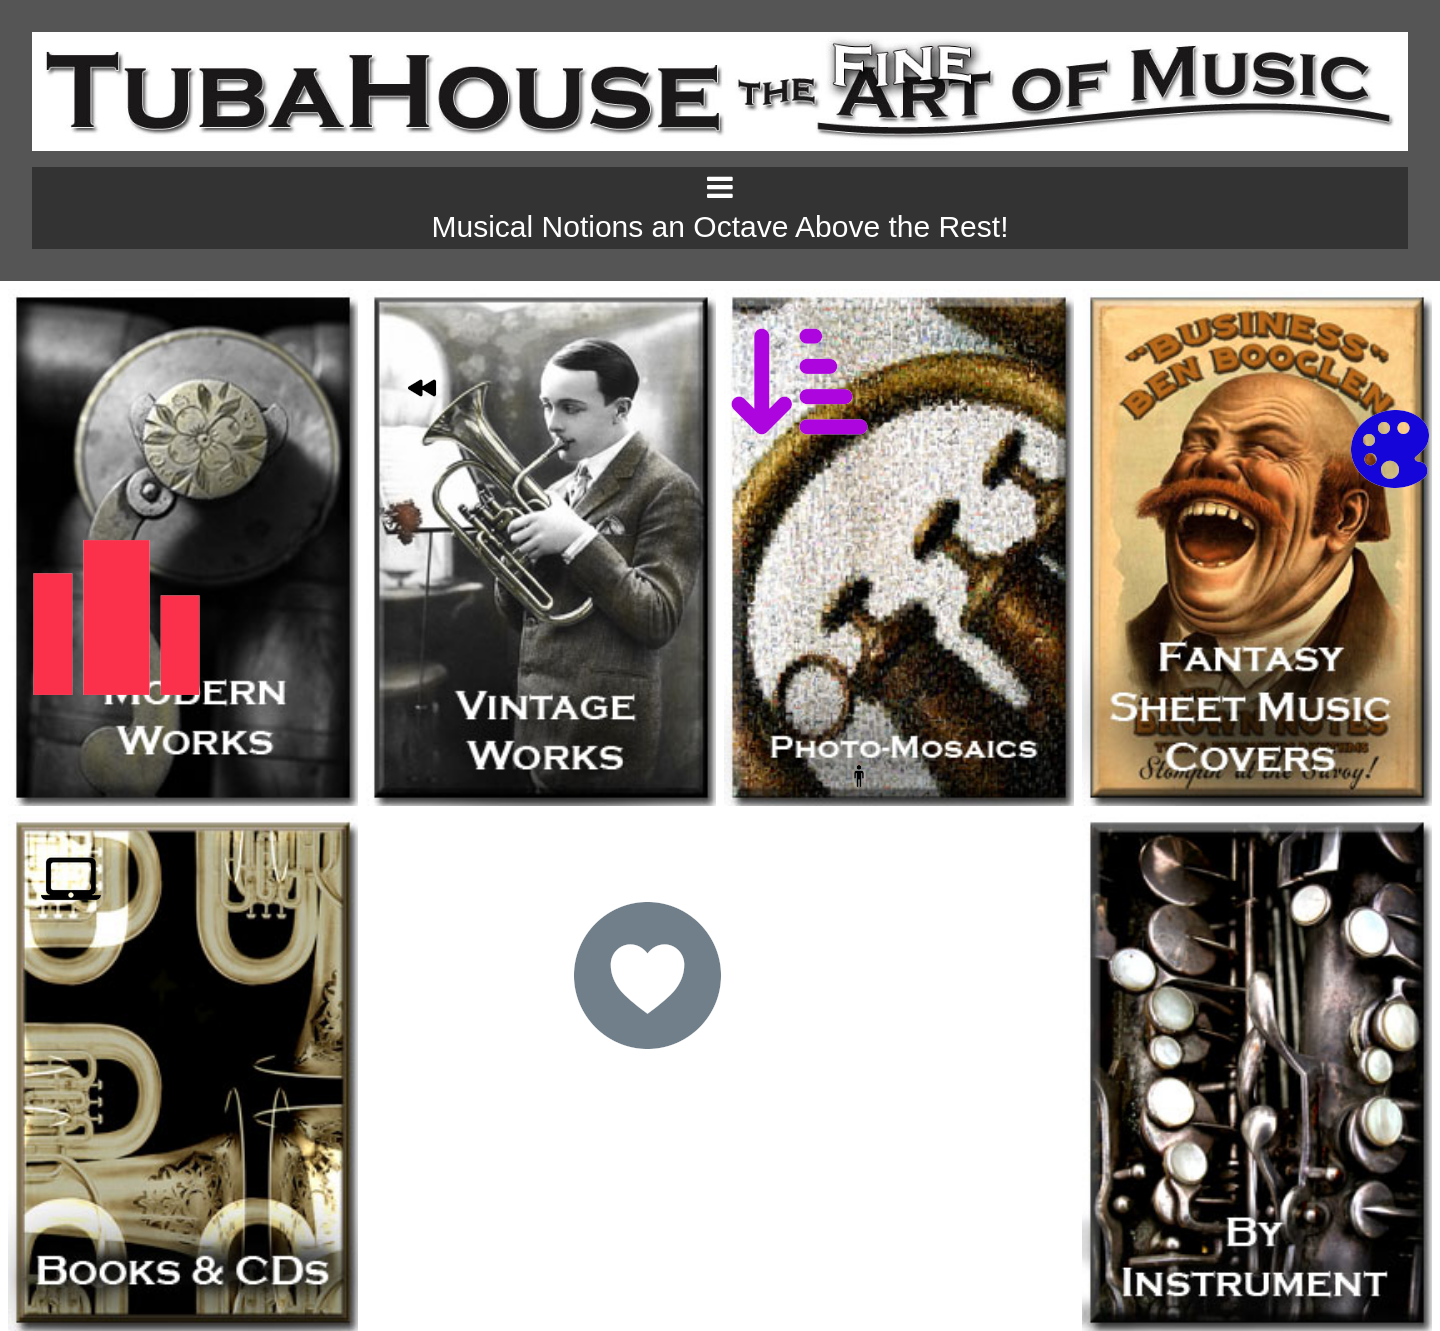 This screenshot has height=1331, width=1440. I want to click on skip to previous track, so click(422, 388).